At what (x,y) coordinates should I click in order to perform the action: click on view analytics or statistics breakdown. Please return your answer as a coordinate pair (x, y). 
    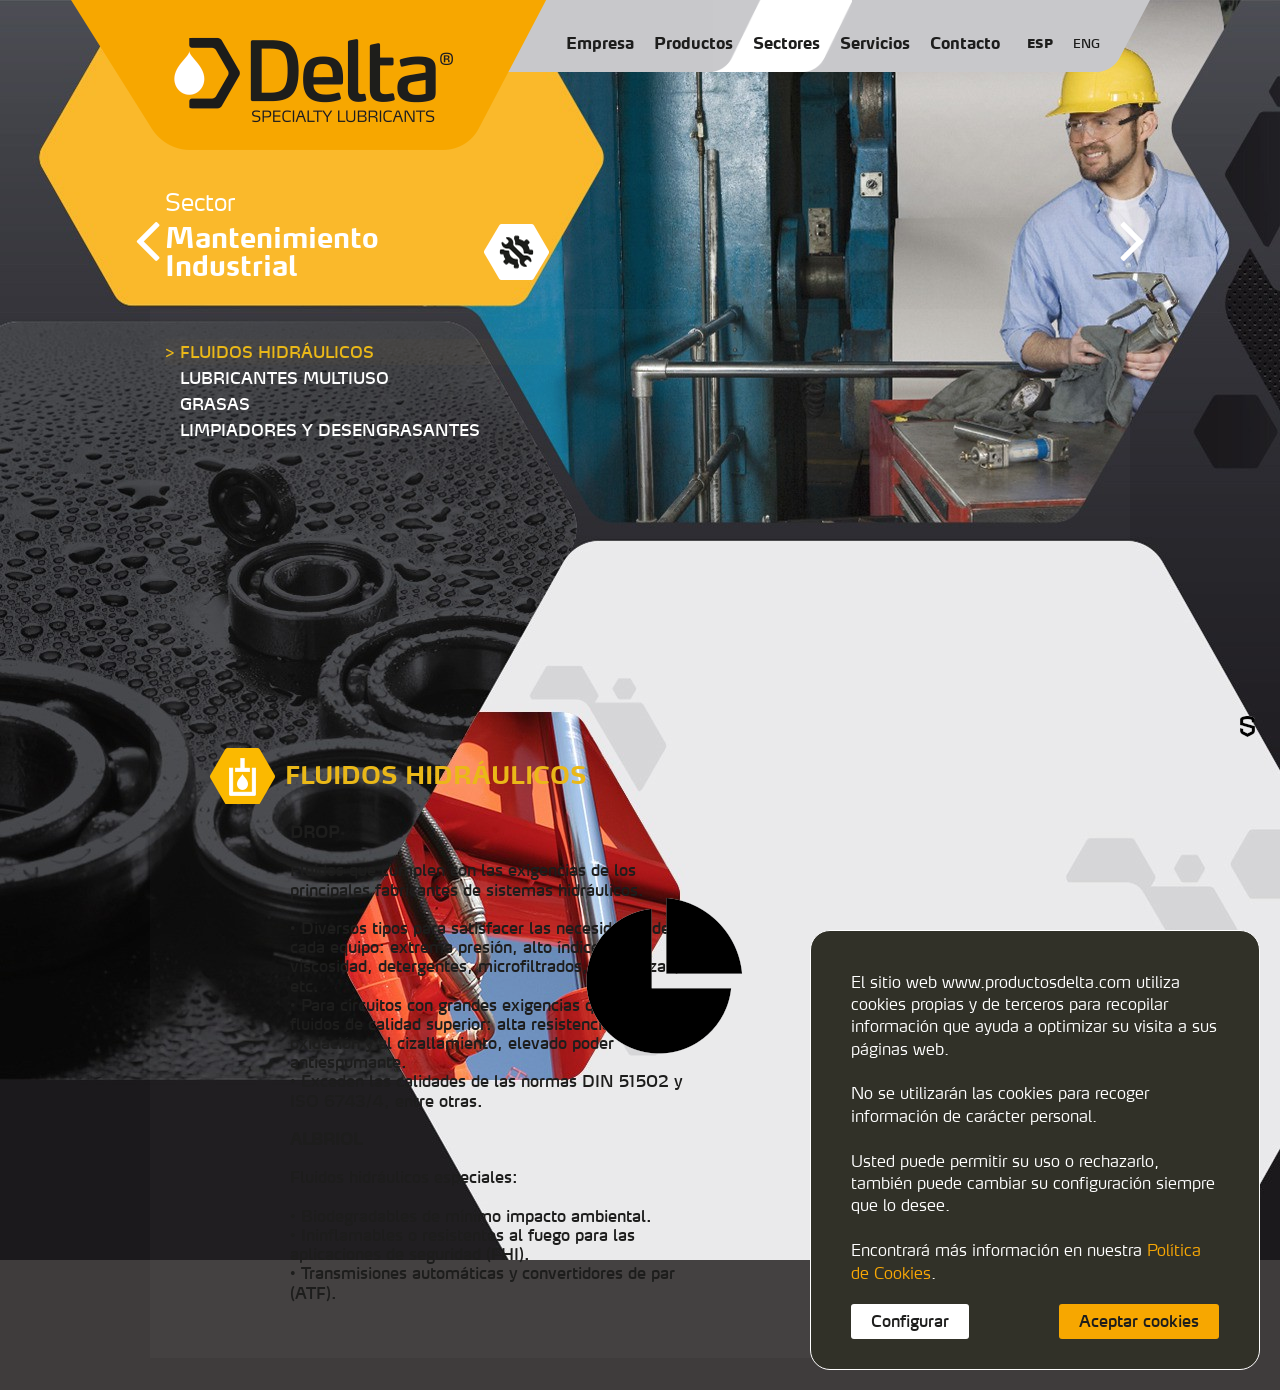
    Looking at the image, I should click on (659, 981).